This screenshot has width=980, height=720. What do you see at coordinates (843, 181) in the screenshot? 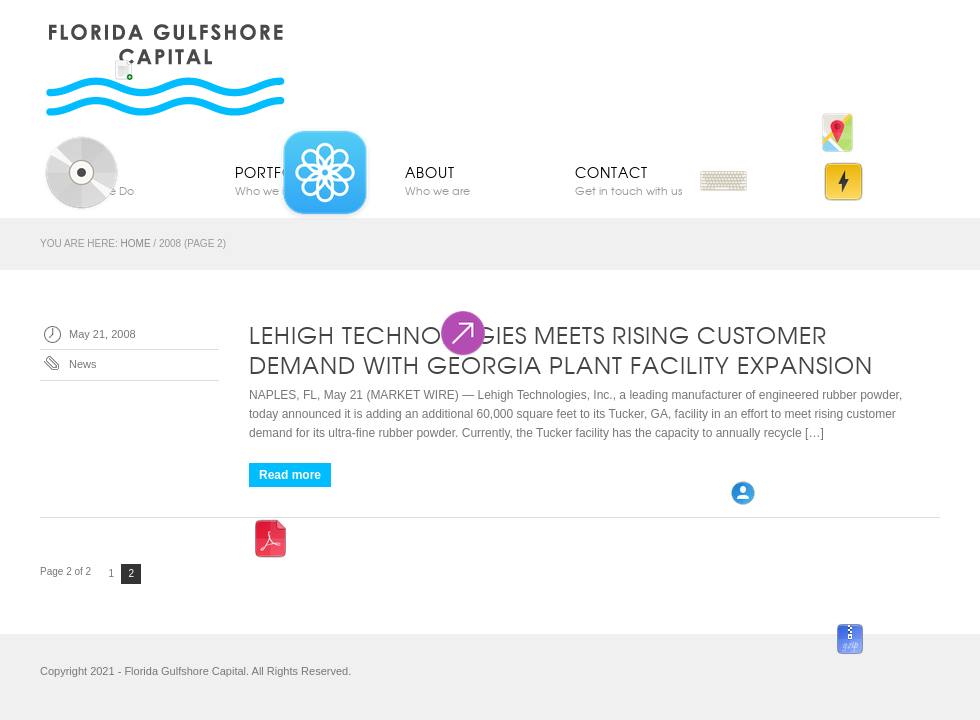
I see `open power management settings` at bounding box center [843, 181].